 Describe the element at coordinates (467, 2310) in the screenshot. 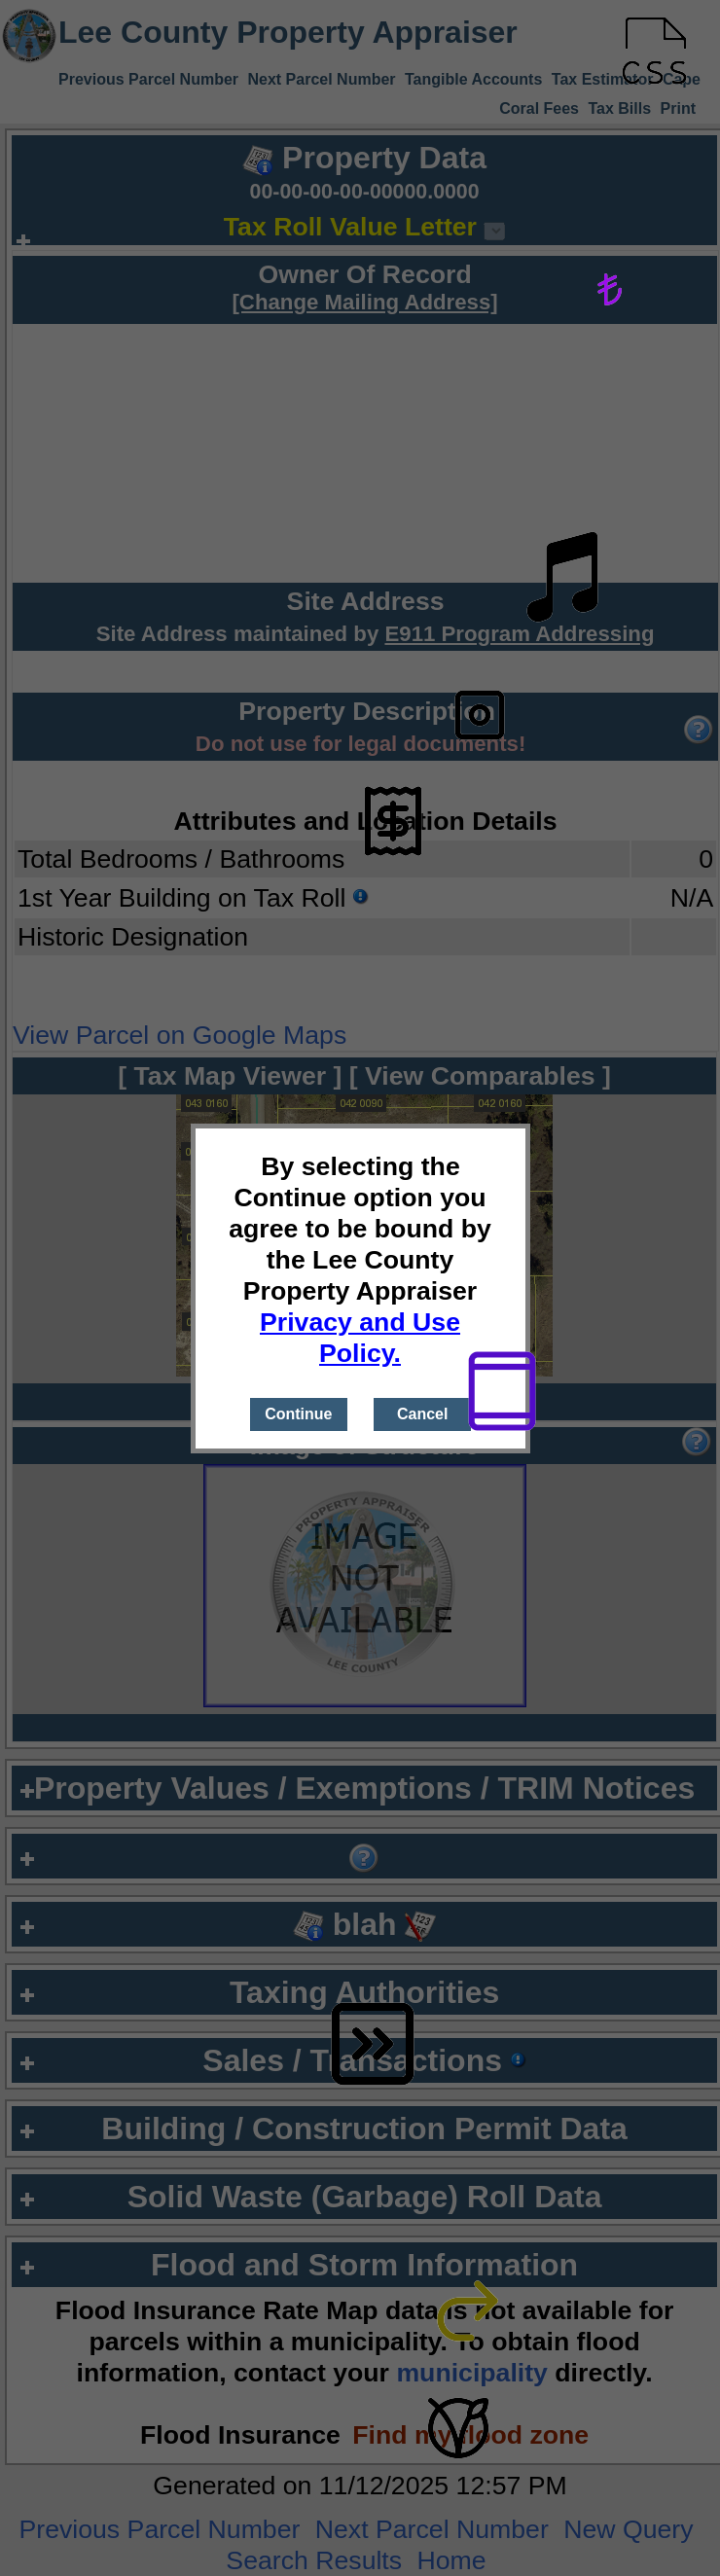

I see `redo the last undone action` at that location.